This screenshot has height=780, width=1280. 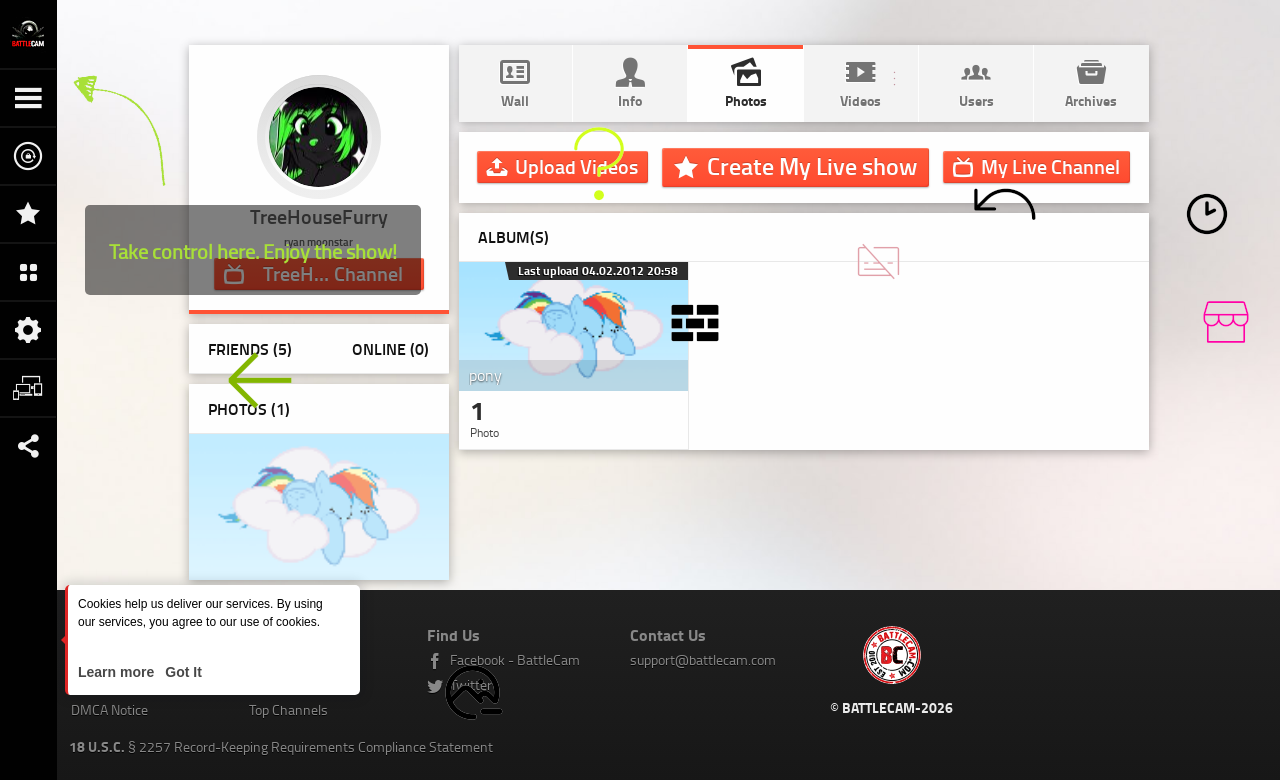 What do you see at coordinates (1226, 322) in the screenshot?
I see `access the marketplace or shop` at bounding box center [1226, 322].